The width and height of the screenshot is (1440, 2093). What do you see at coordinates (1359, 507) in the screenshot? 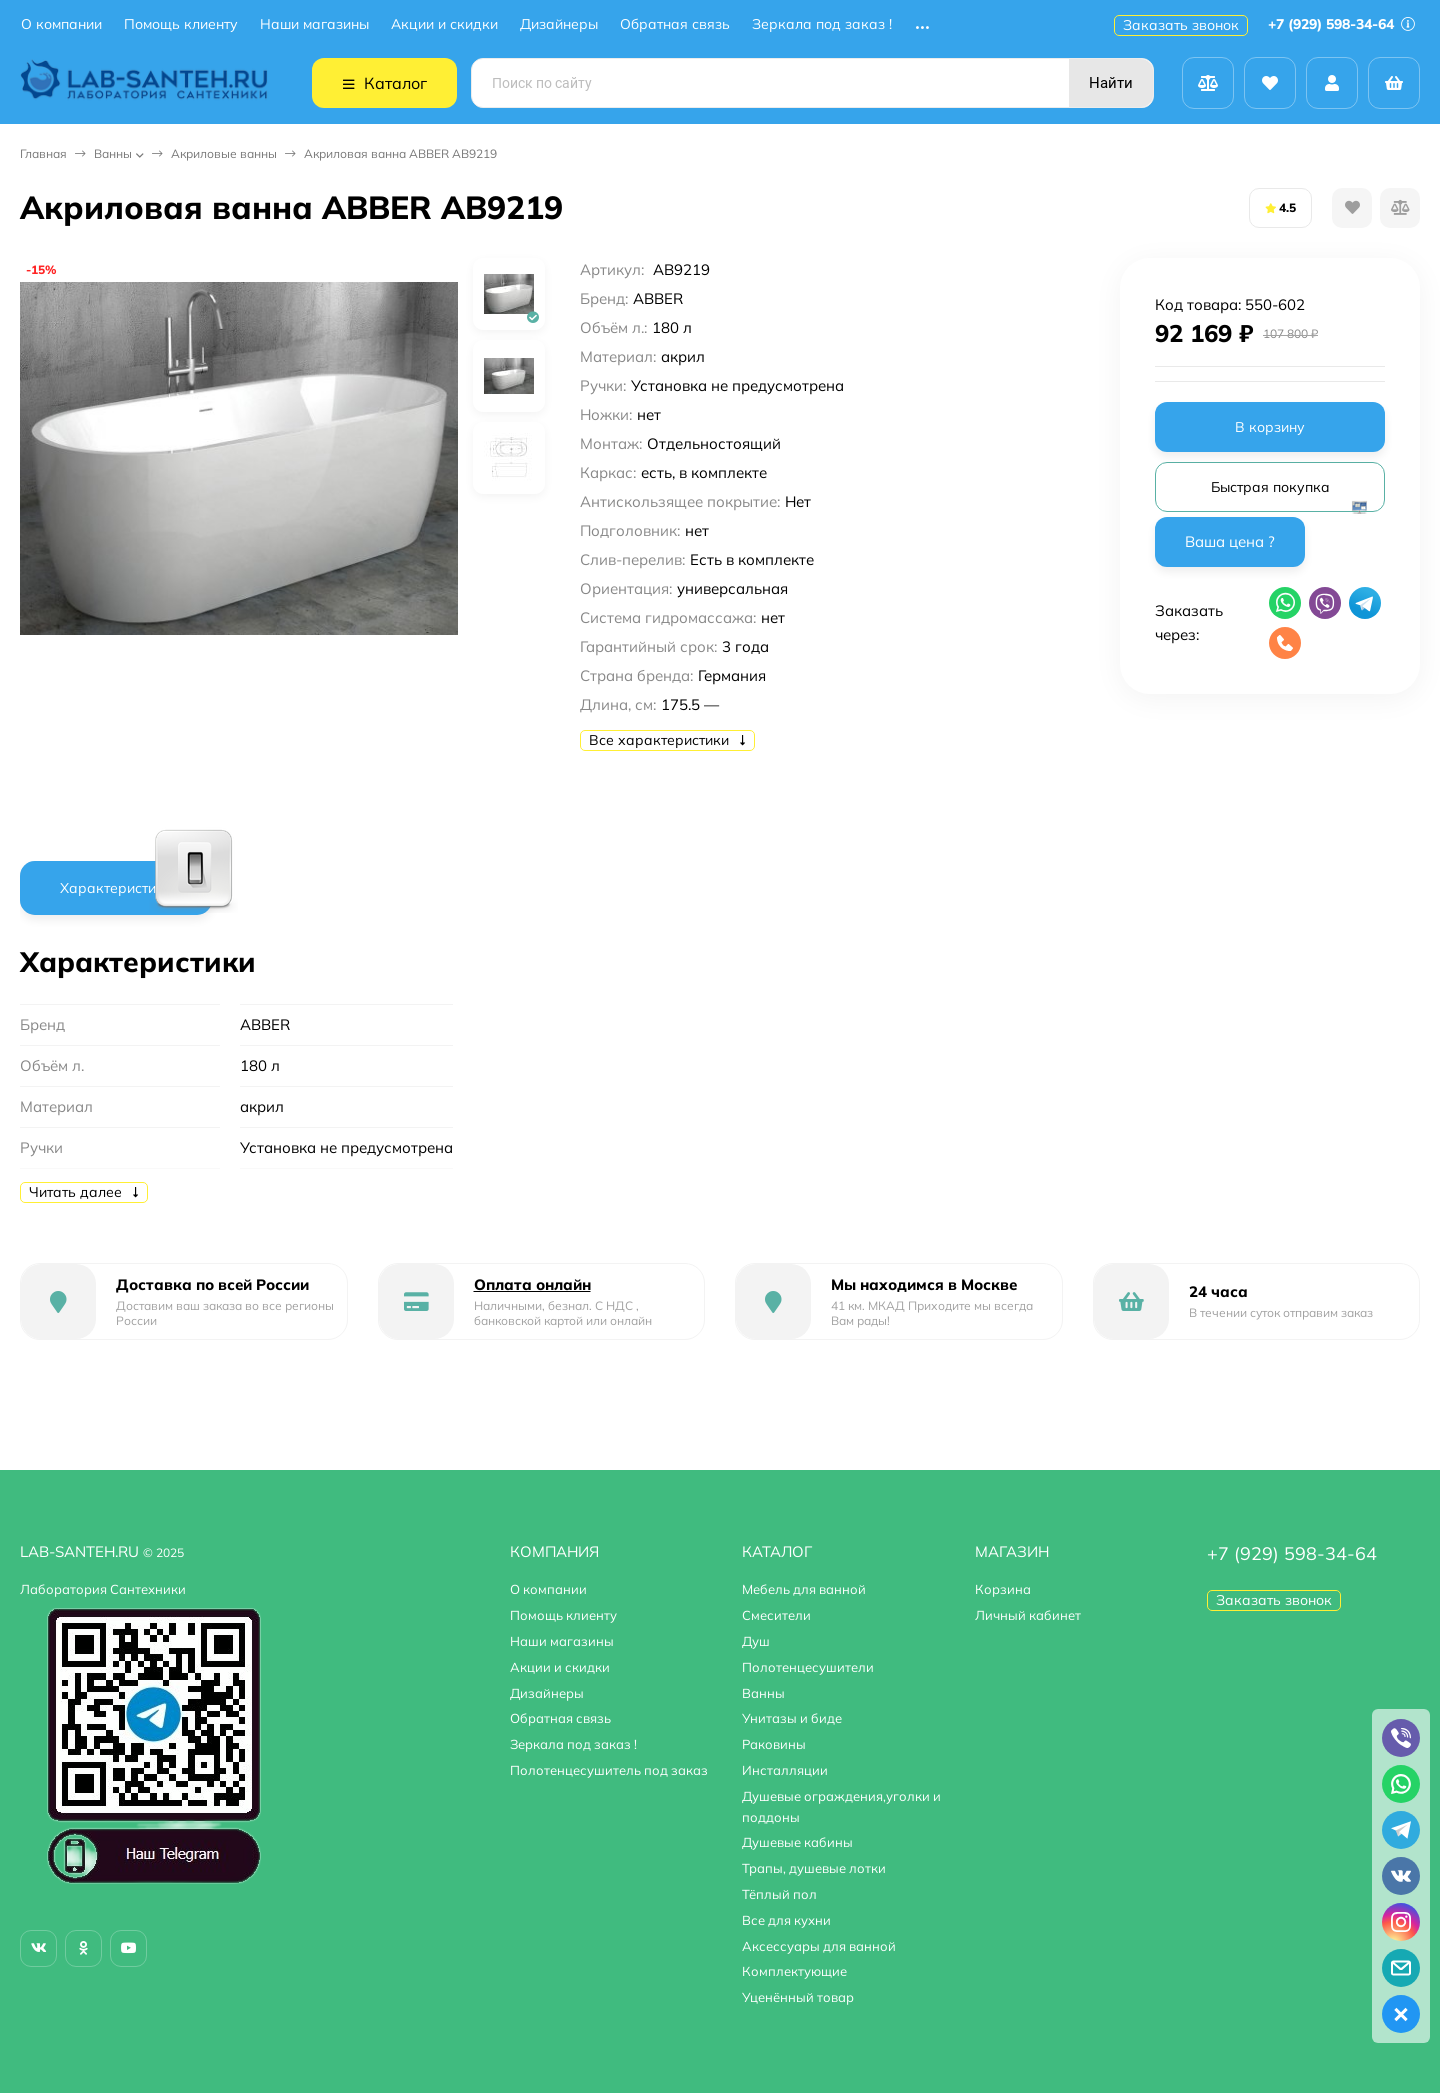
I see `configure remote desktop settings` at bounding box center [1359, 507].